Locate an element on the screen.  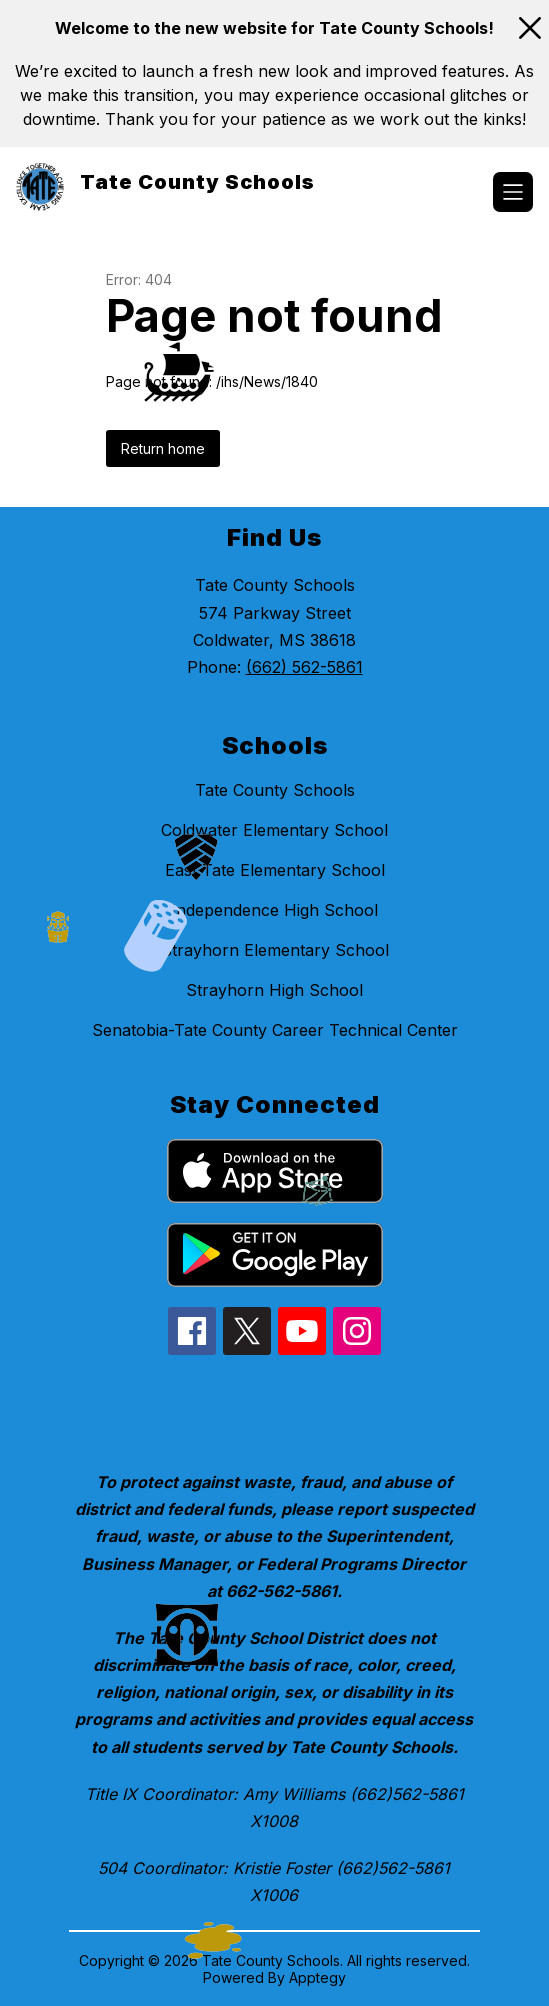
viking ship or drakkar game element is located at coordinates (178, 375).